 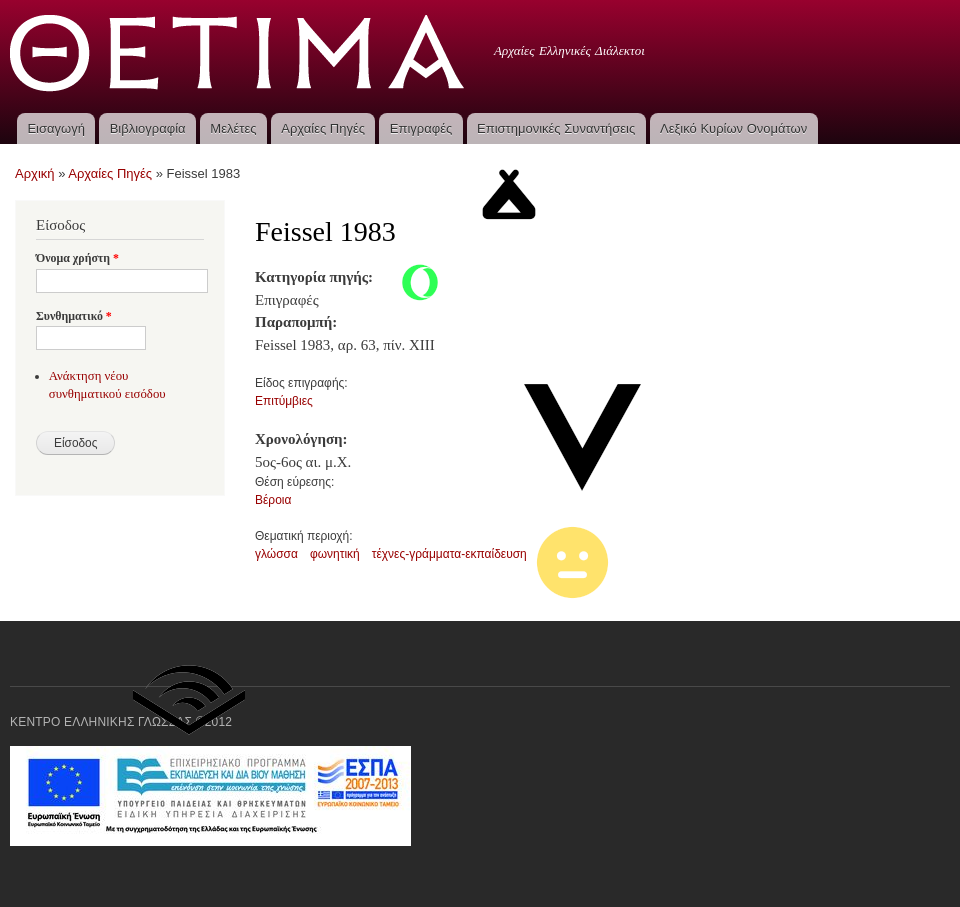 What do you see at coordinates (189, 700) in the screenshot?
I see `open the Audible app` at bounding box center [189, 700].